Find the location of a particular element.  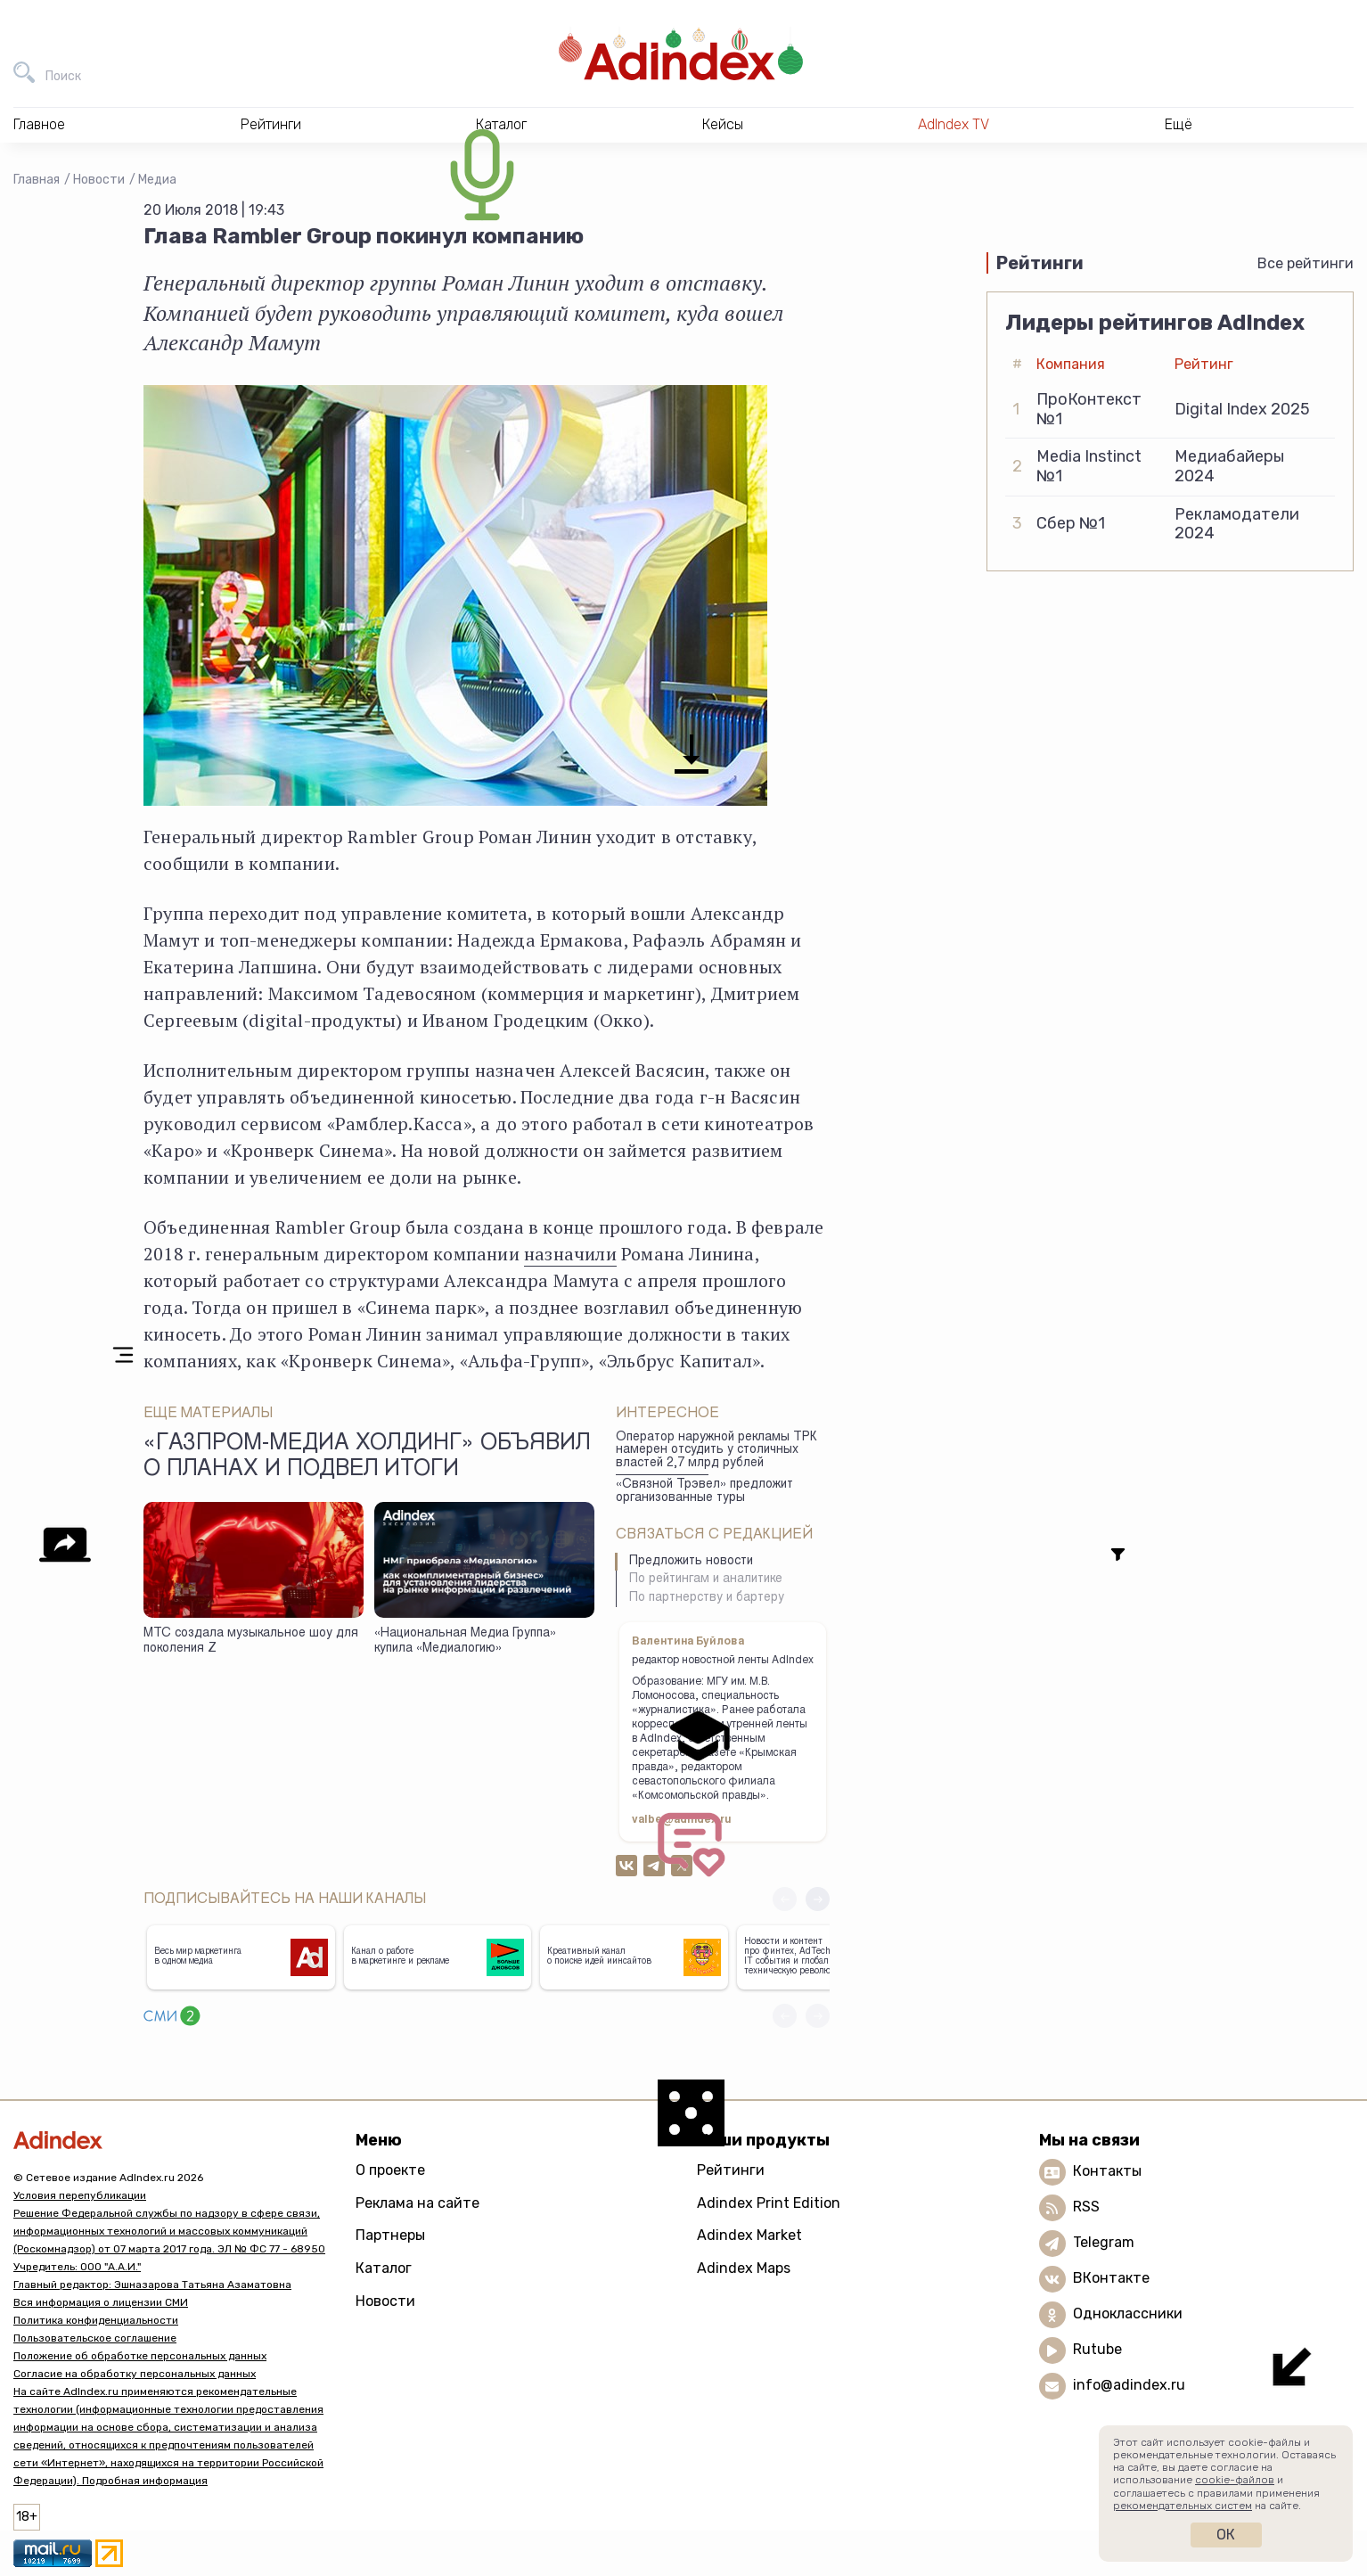

align text to the right is located at coordinates (123, 1355).